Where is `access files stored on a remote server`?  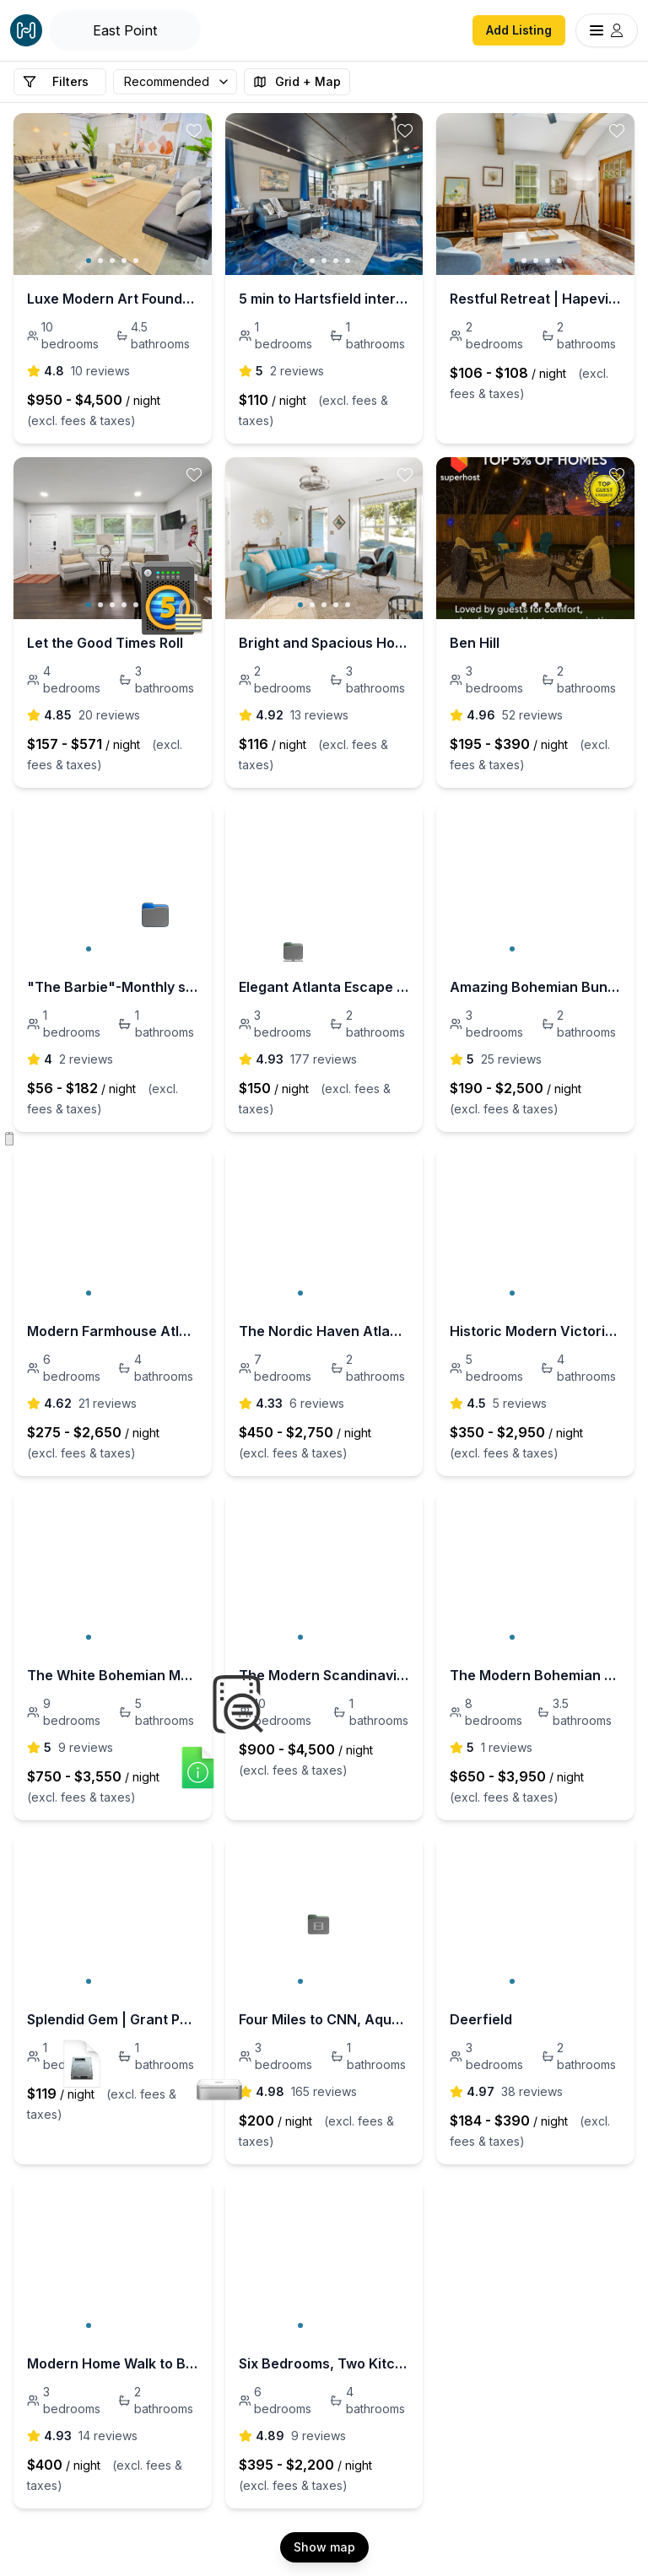
access files stored on a remote server is located at coordinates (293, 951).